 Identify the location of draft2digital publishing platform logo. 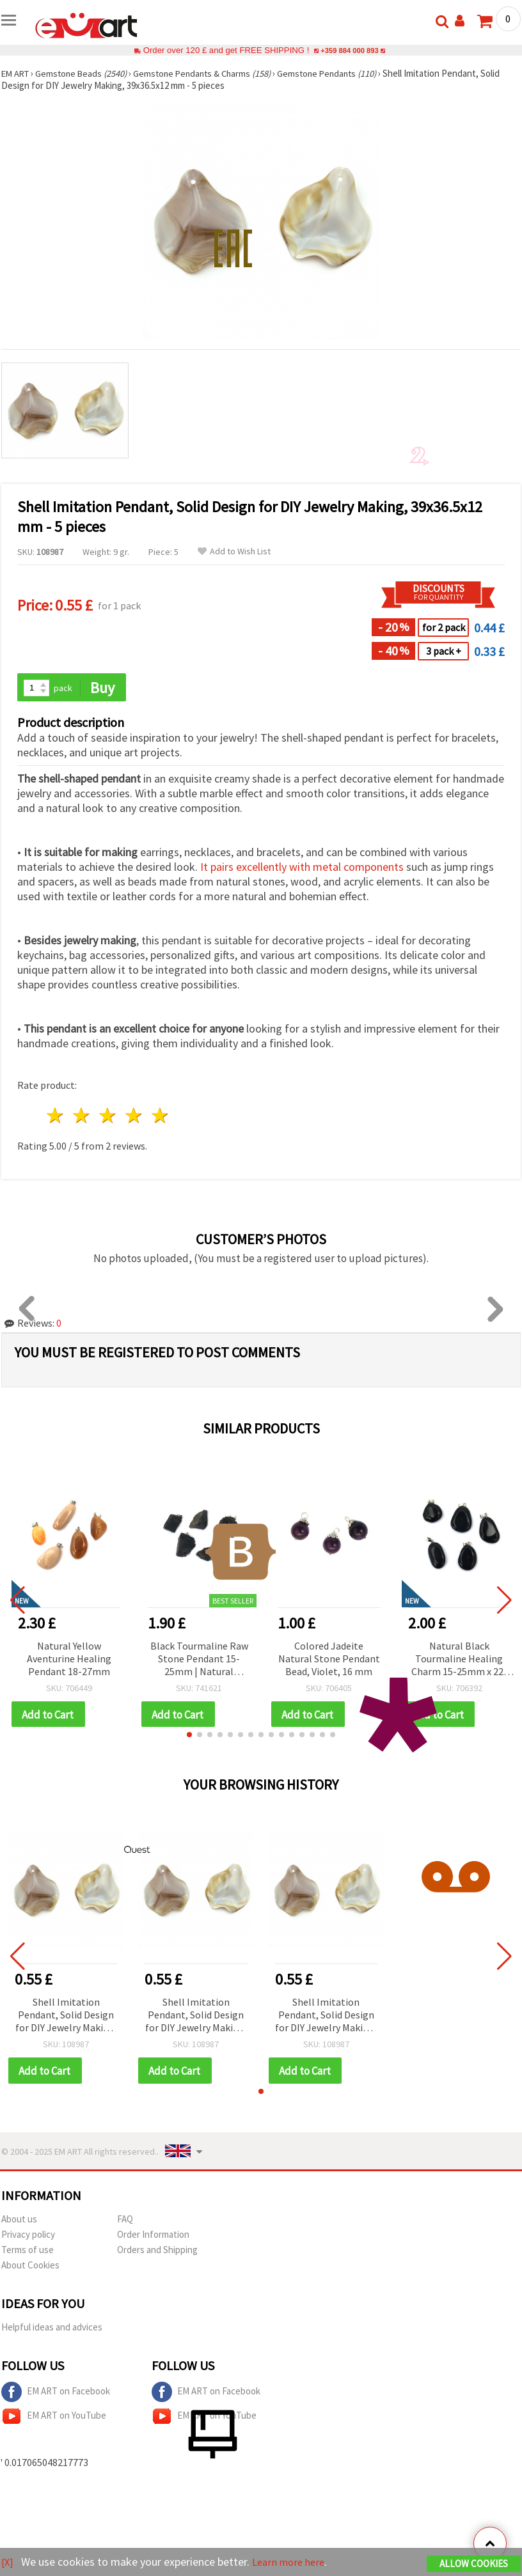
(419, 456).